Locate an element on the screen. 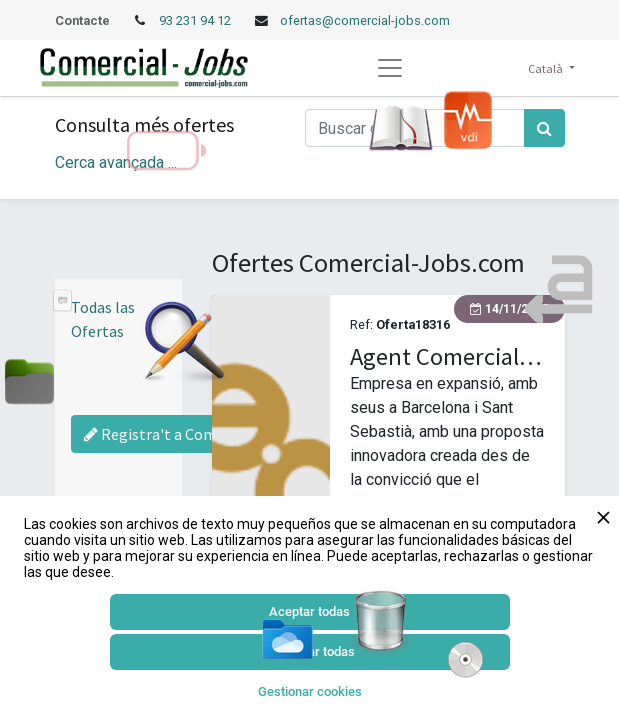 This screenshot has width=619, height=720. switch text direction to right-to-left is located at coordinates (561, 291).